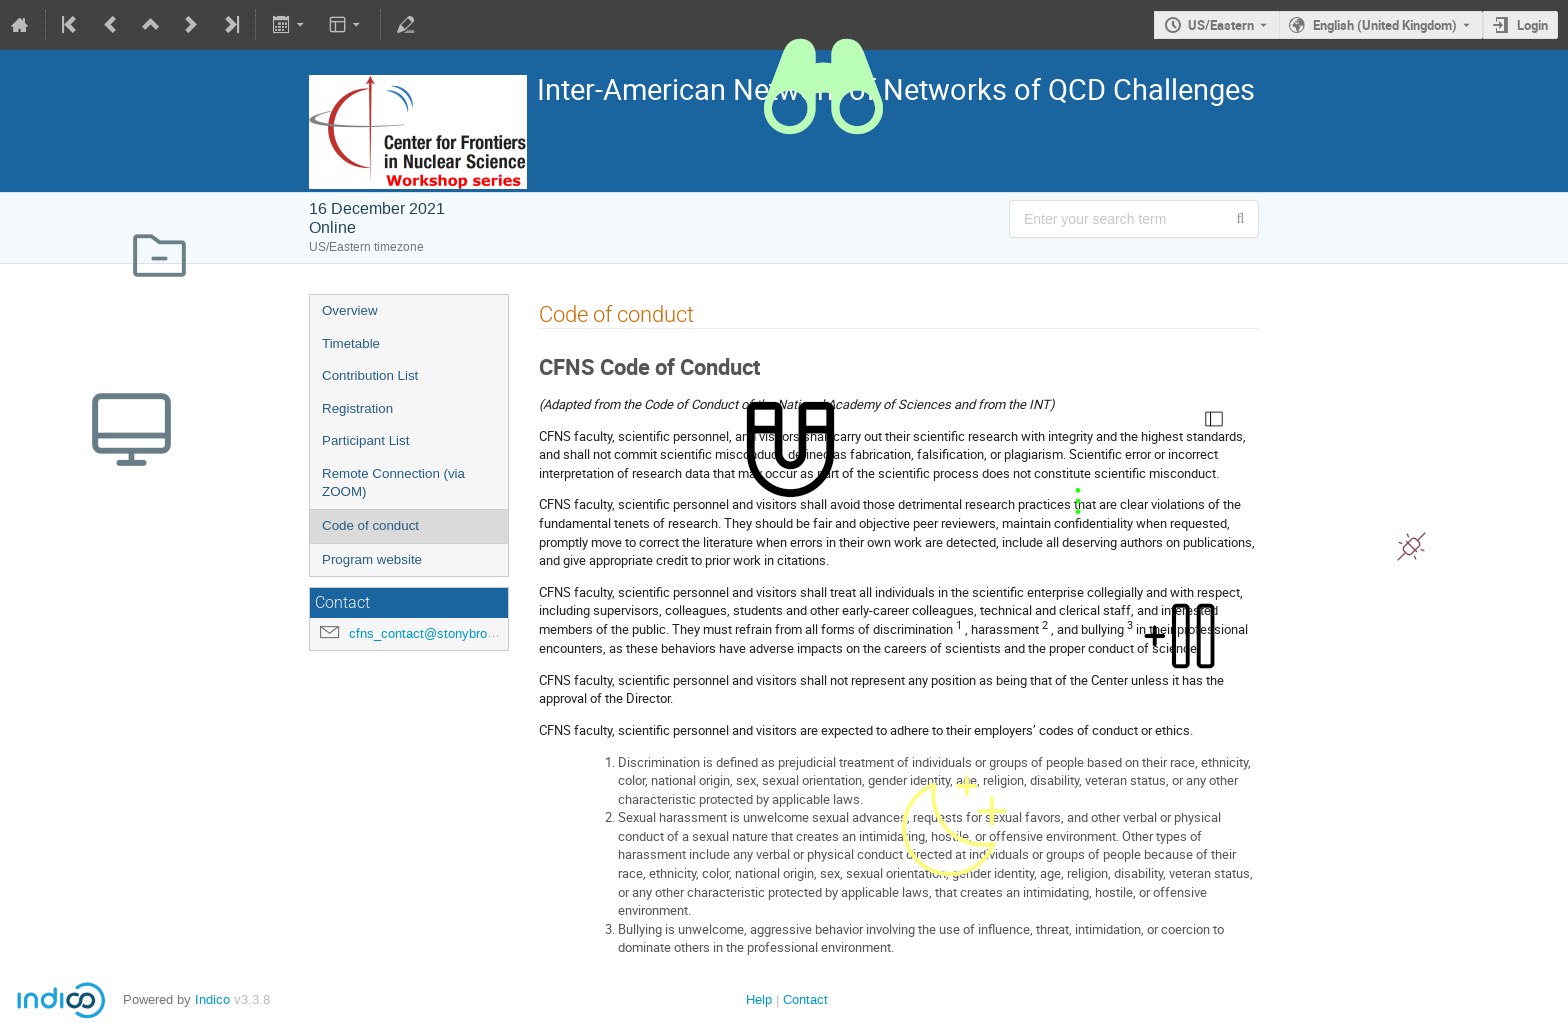 The height and width of the screenshot is (1030, 1568). Describe the element at coordinates (1411, 546) in the screenshot. I see `indicates an active connection established` at that location.